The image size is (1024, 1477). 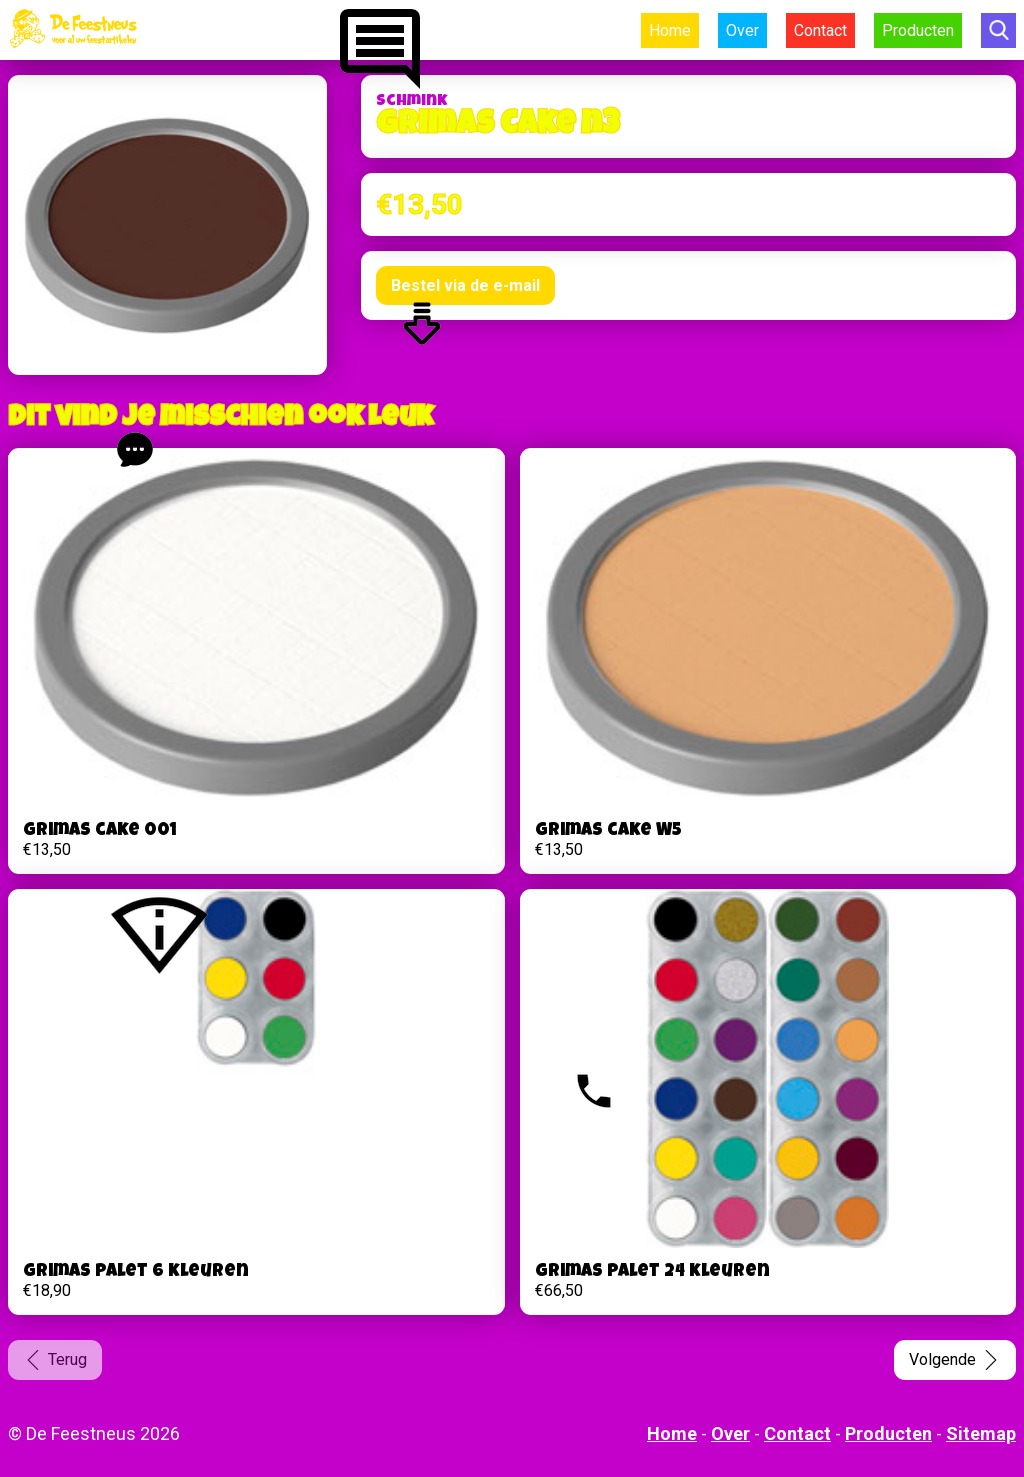 What do you see at coordinates (380, 49) in the screenshot?
I see `add a comment or note` at bounding box center [380, 49].